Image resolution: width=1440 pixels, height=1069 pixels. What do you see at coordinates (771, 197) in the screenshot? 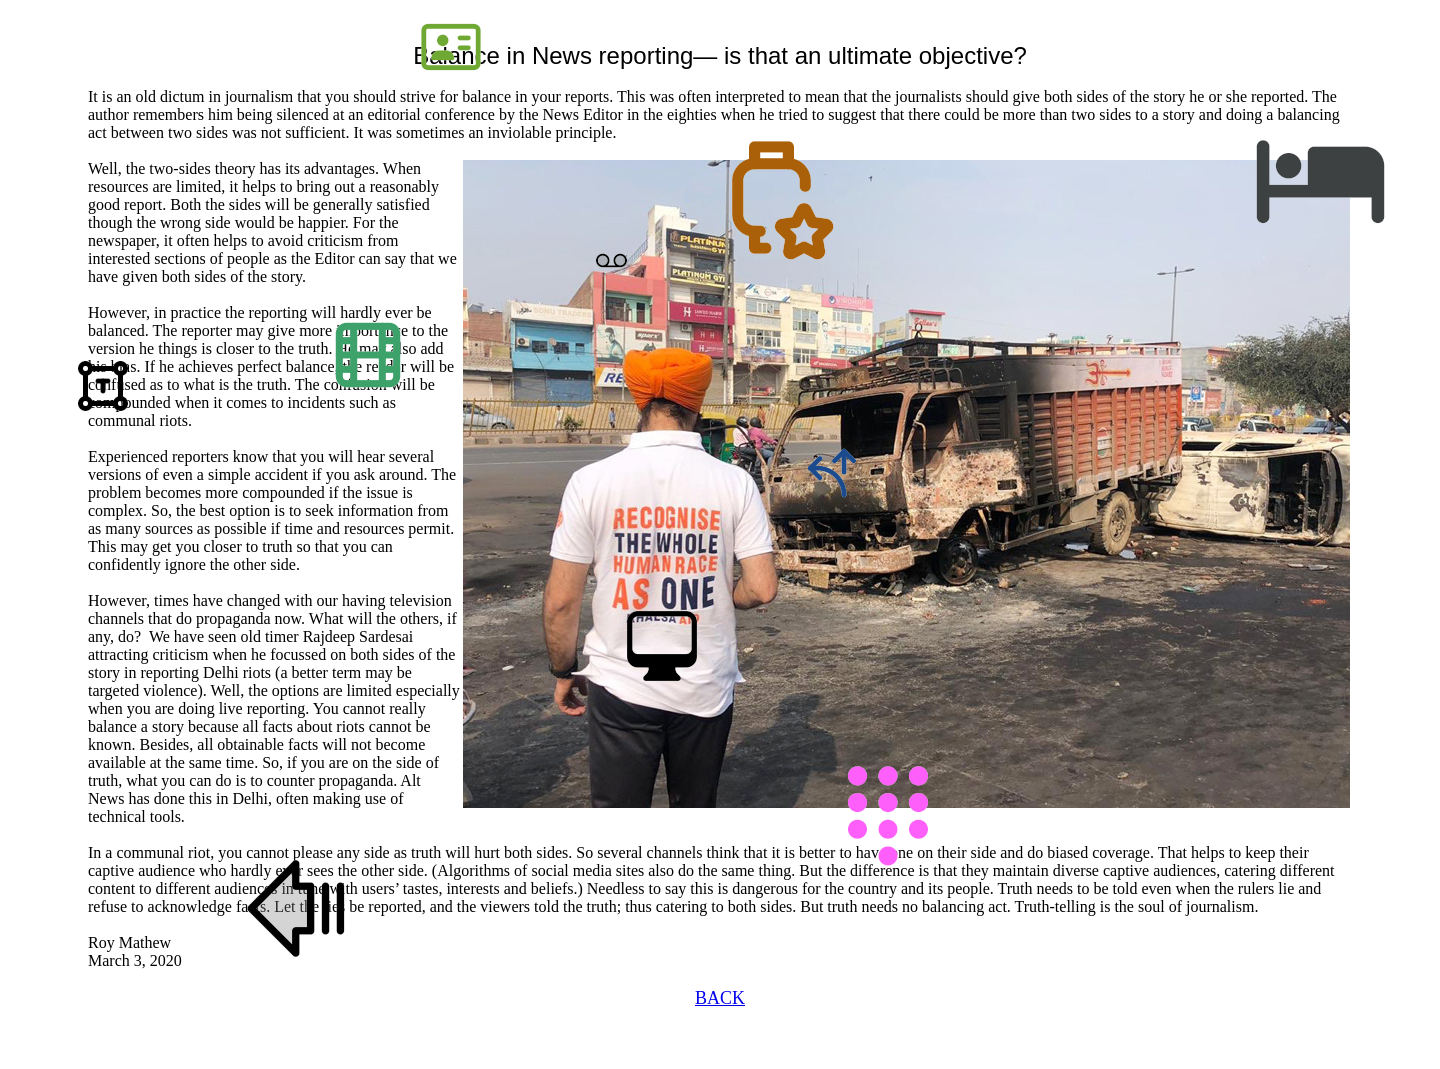
I see `mark smartwatch as favorite device` at bounding box center [771, 197].